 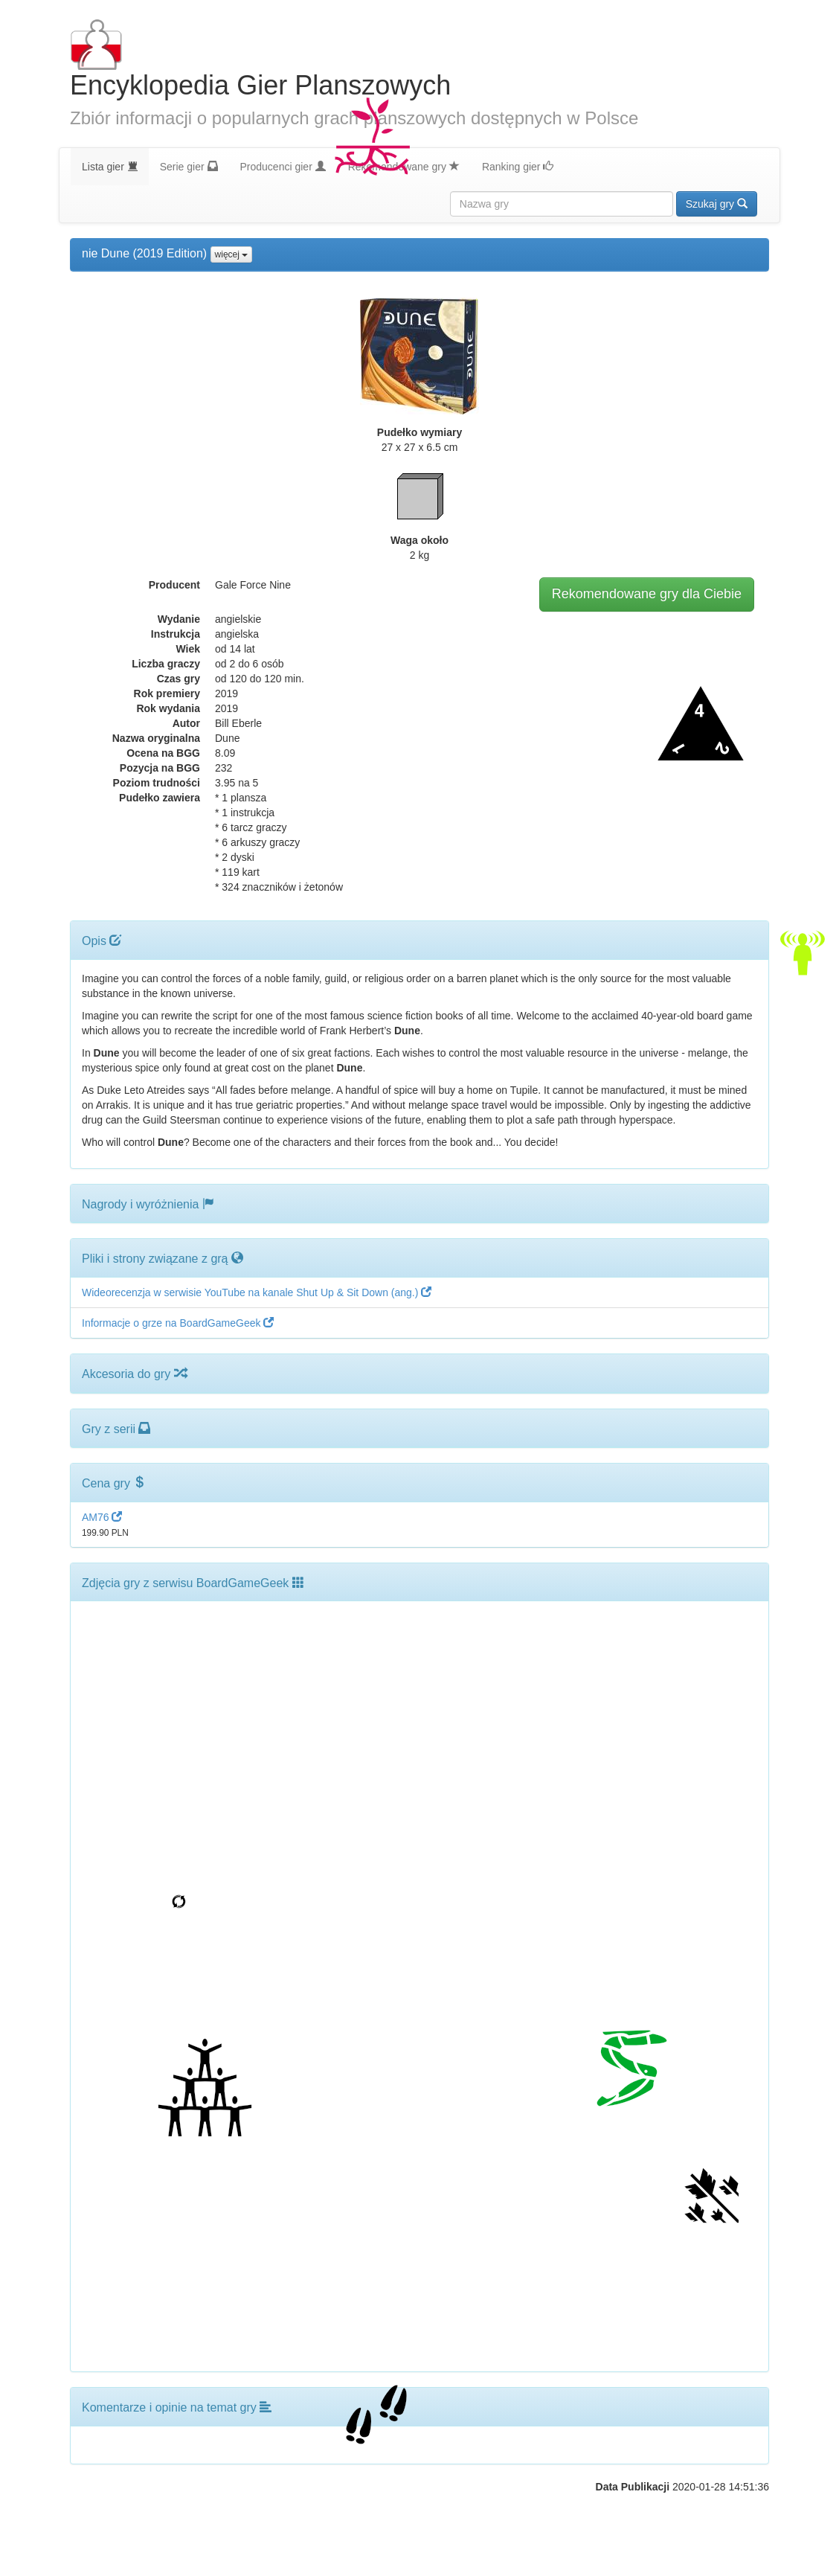 What do you see at coordinates (373, 136) in the screenshot?
I see `view plant root system details` at bounding box center [373, 136].